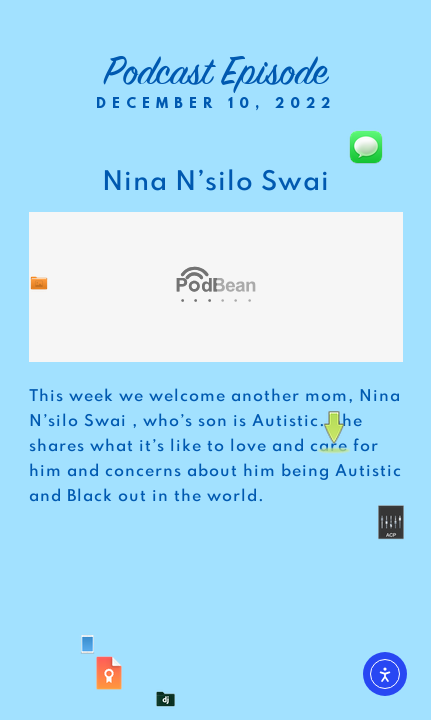 The height and width of the screenshot is (720, 431). I want to click on open your images folder, so click(39, 283).